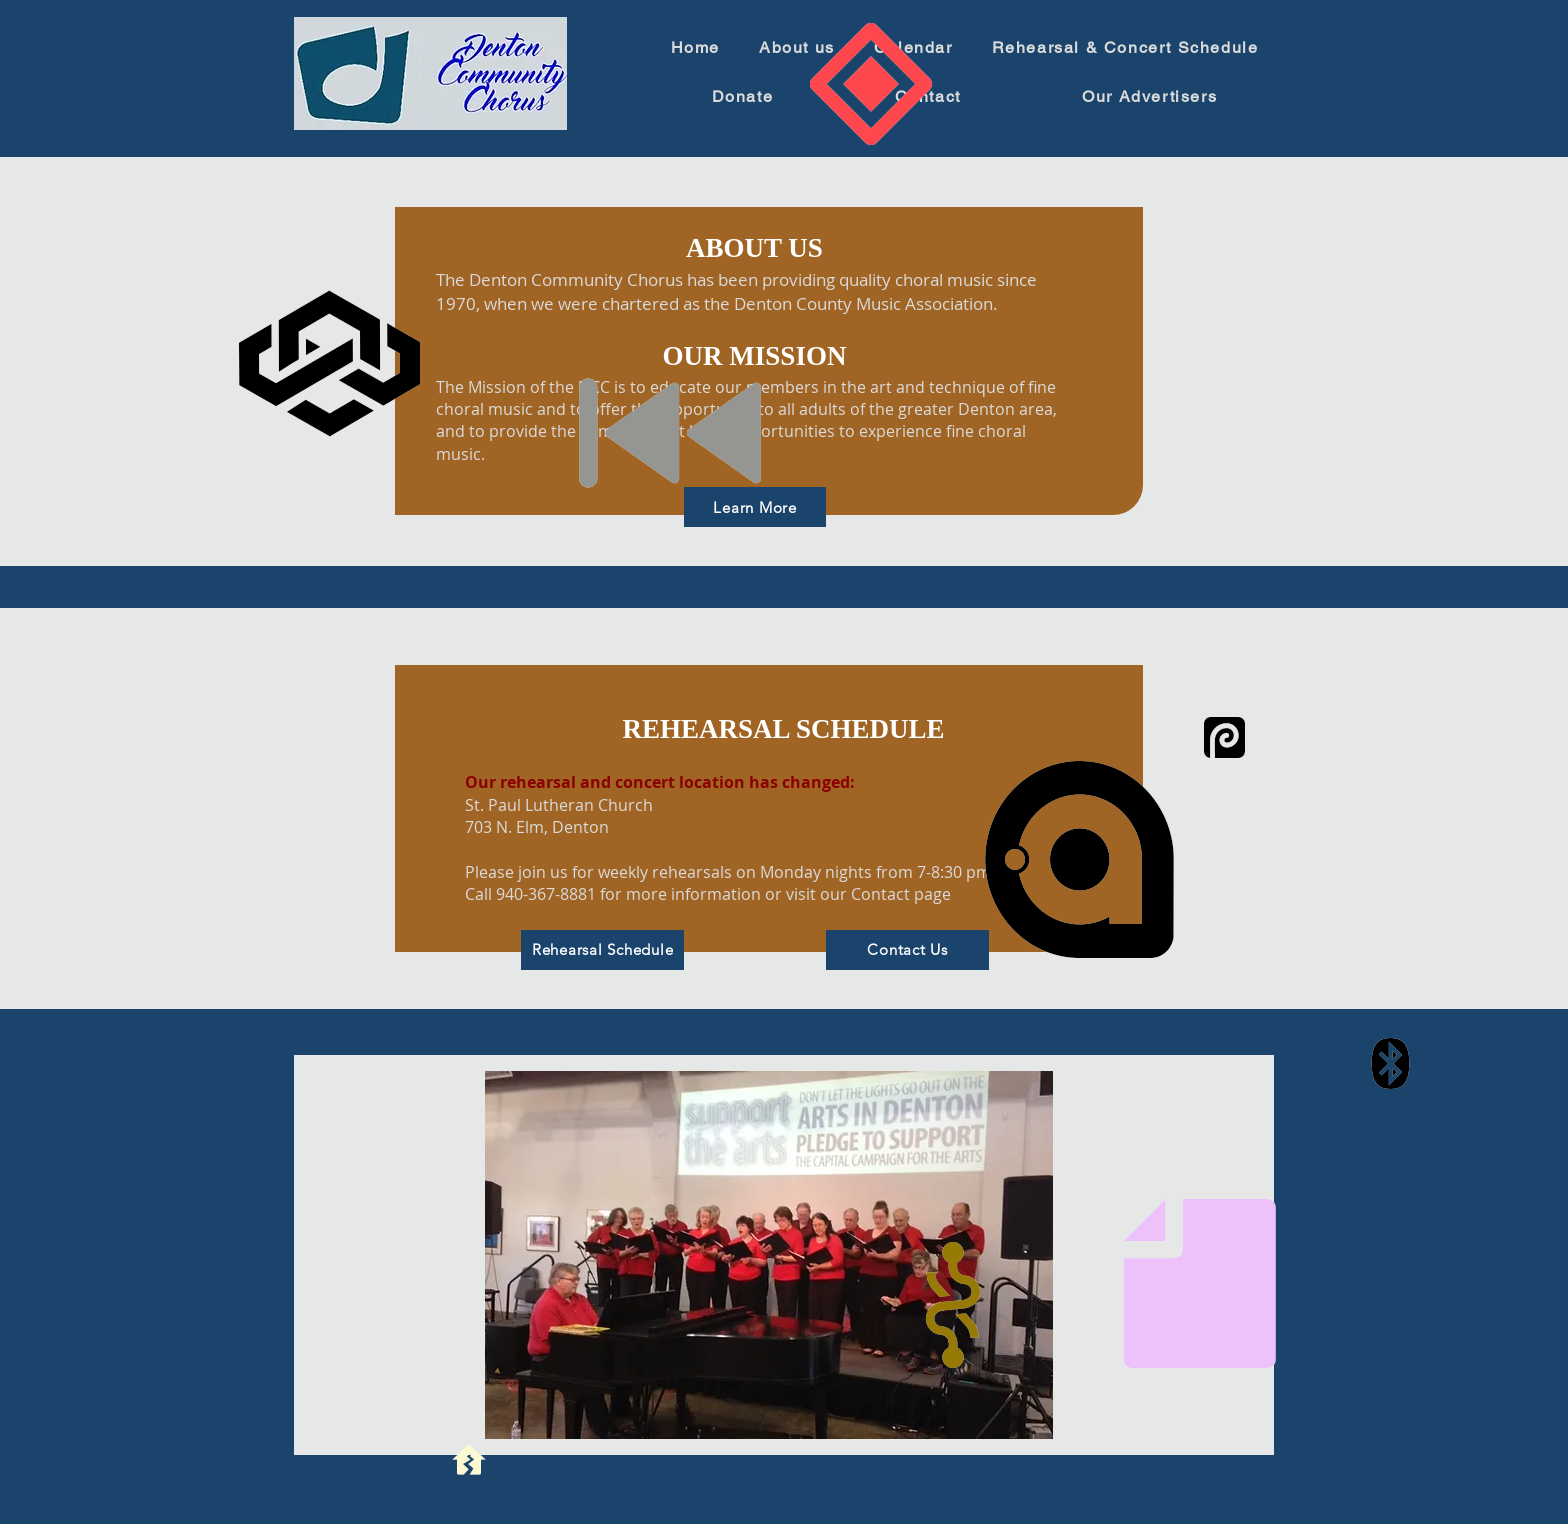  What do you see at coordinates (329, 363) in the screenshot?
I see `loopback framework logo` at bounding box center [329, 363].